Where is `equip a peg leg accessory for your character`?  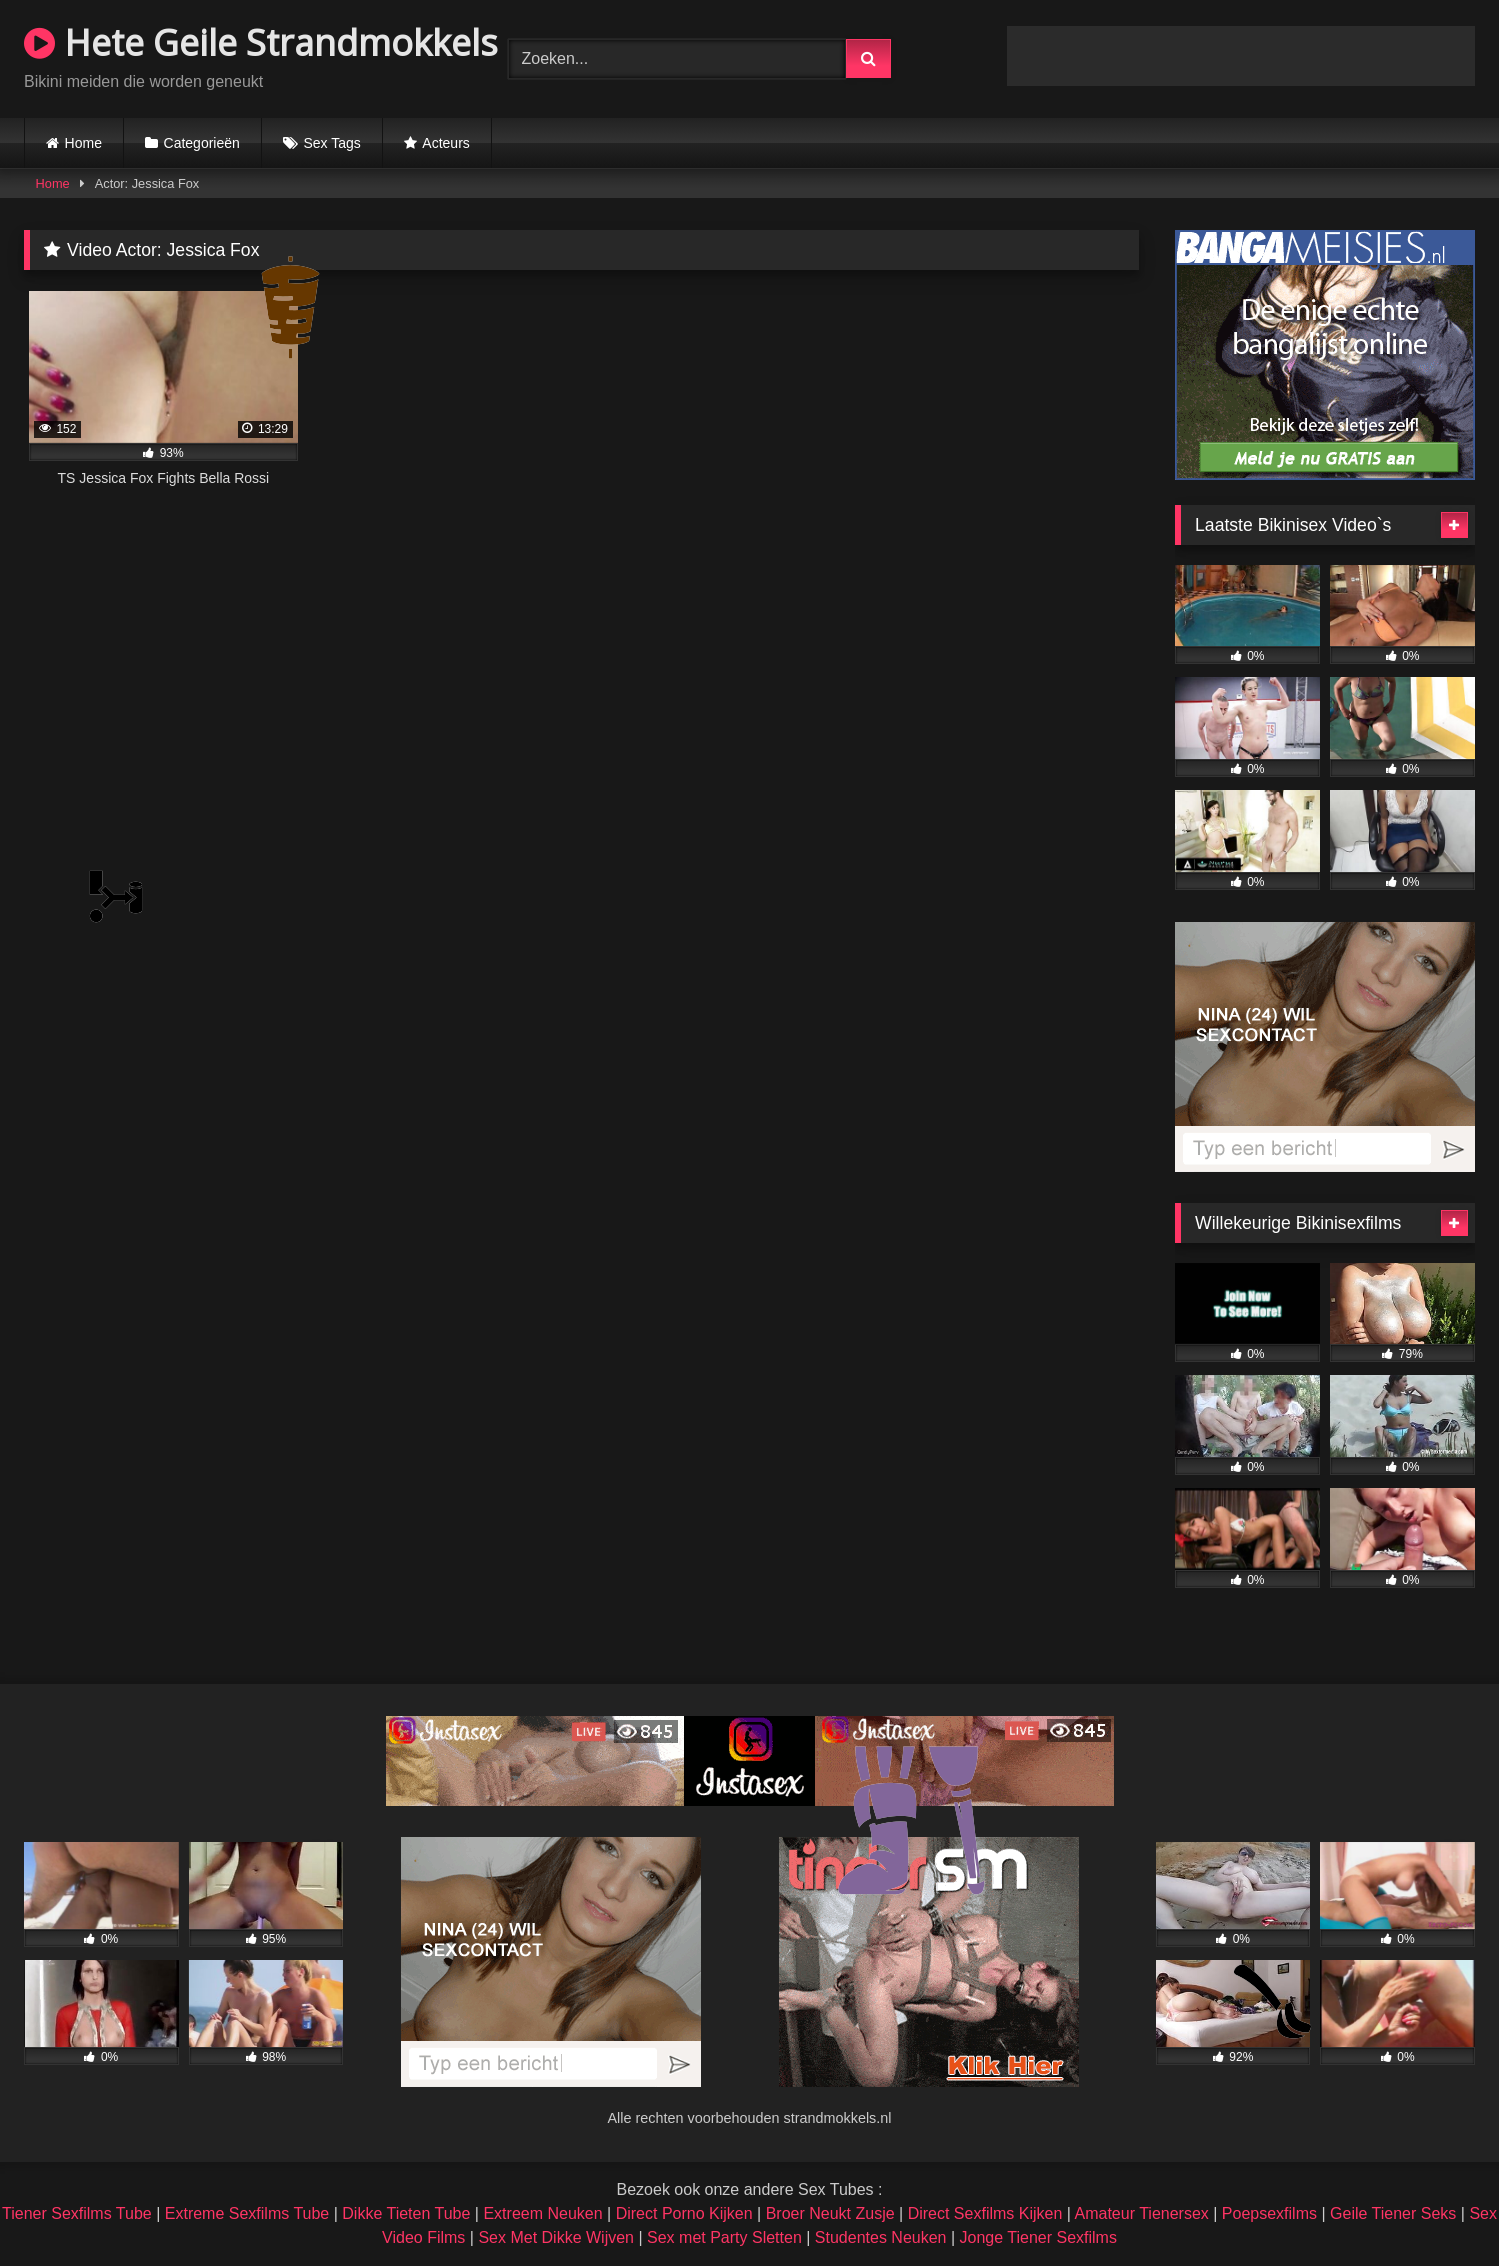 equip a peg leg accessory for your character is located at coordinates (912, 1820).